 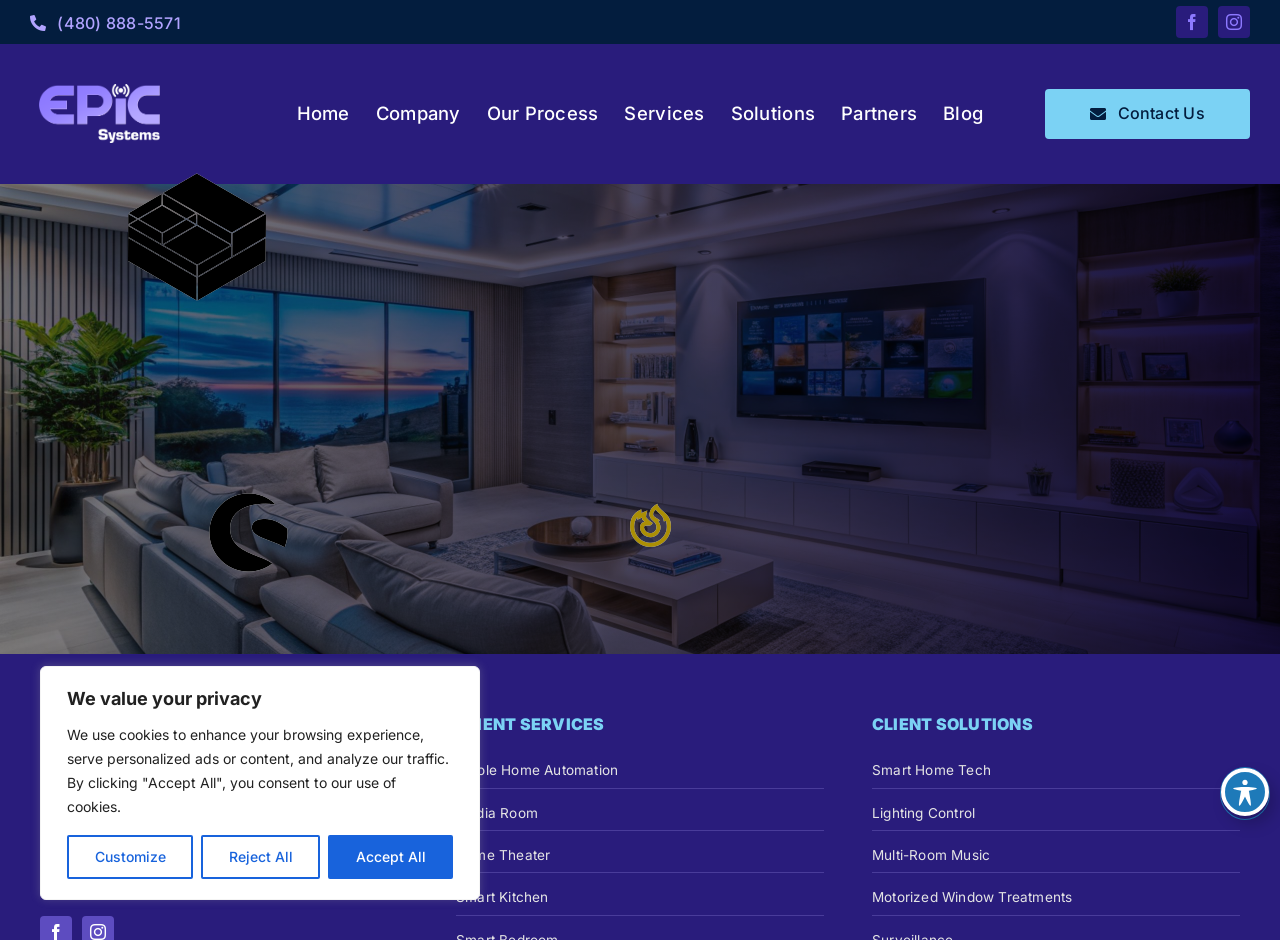 What do you see at coordinates (650, 526) in the screenshot?
I see `open Firefox browser` at bounding box center [650, 526].